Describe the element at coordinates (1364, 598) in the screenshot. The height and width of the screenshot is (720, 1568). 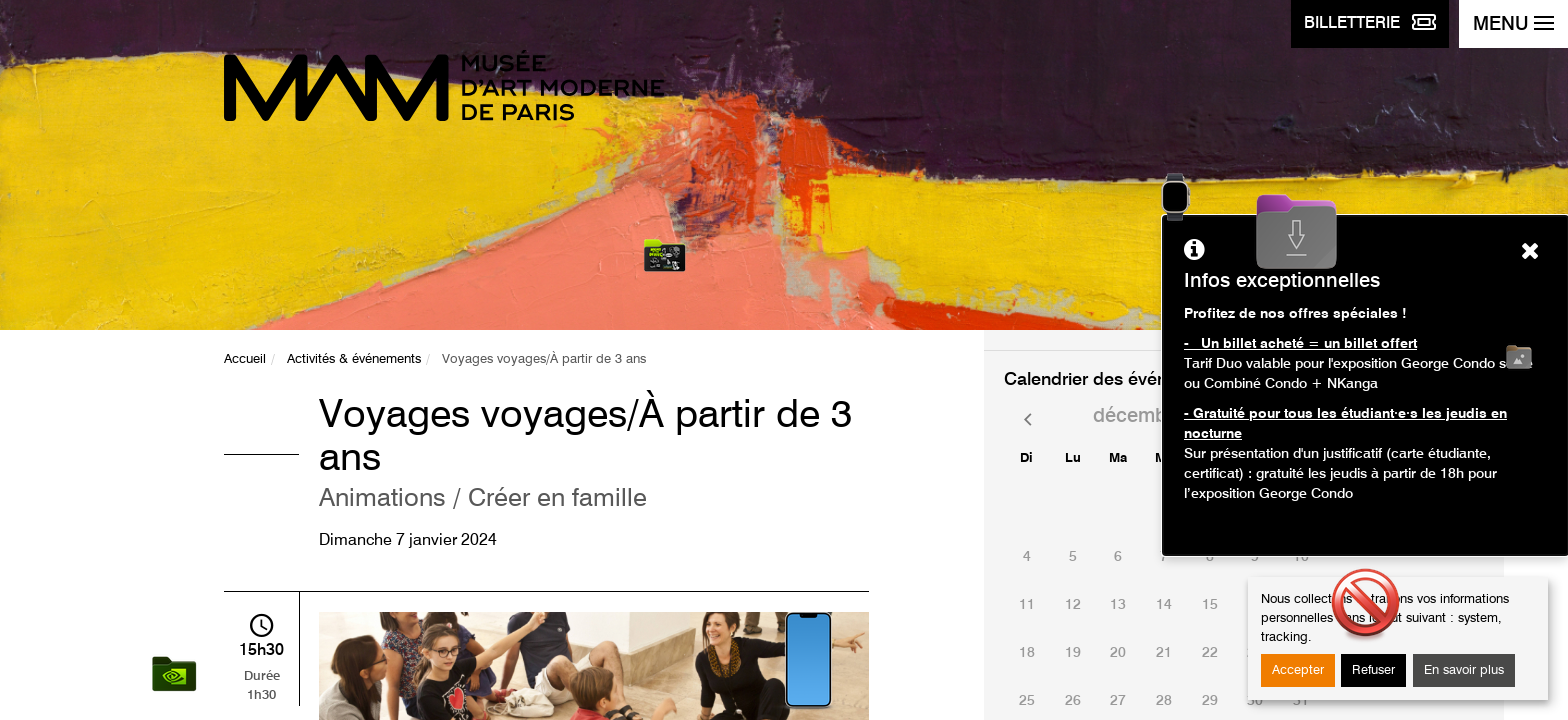
I see `delete selected item` at that location.